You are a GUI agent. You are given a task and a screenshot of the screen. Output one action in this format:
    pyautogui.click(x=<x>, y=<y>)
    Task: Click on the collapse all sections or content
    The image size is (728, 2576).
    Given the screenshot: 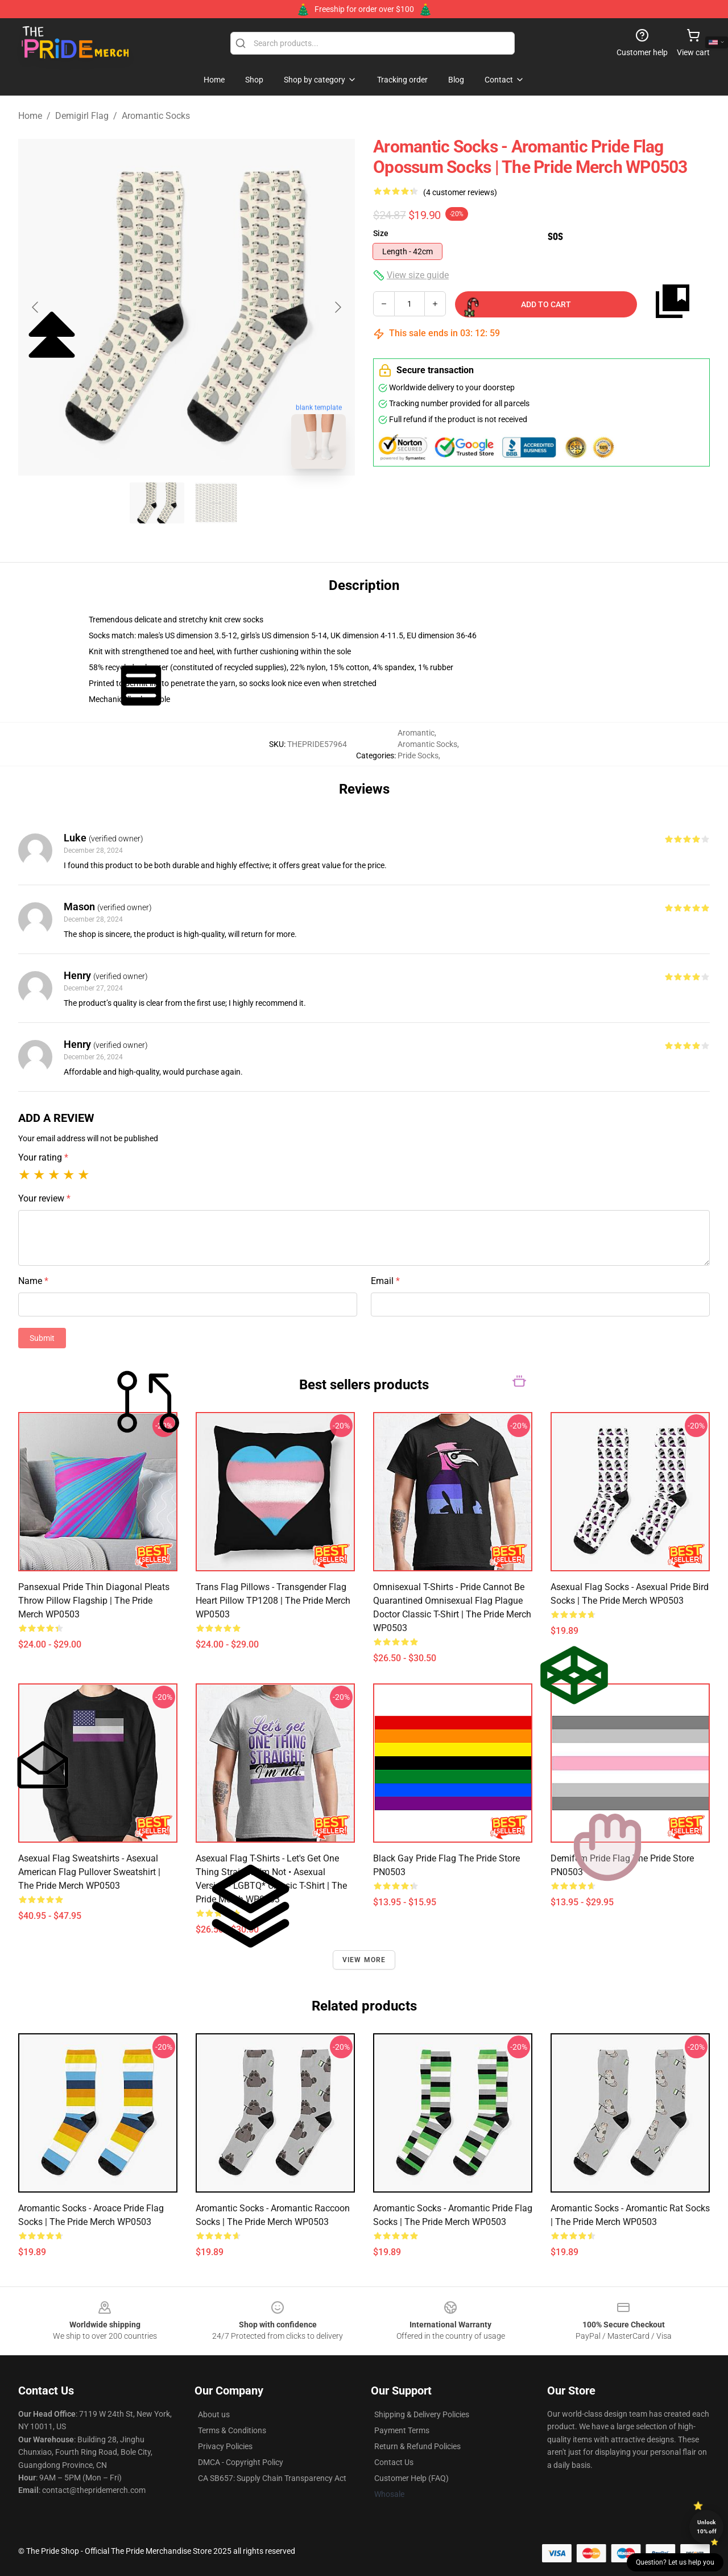 What is the action you would take?
    pyautogui.click(x=52, y=337)
    